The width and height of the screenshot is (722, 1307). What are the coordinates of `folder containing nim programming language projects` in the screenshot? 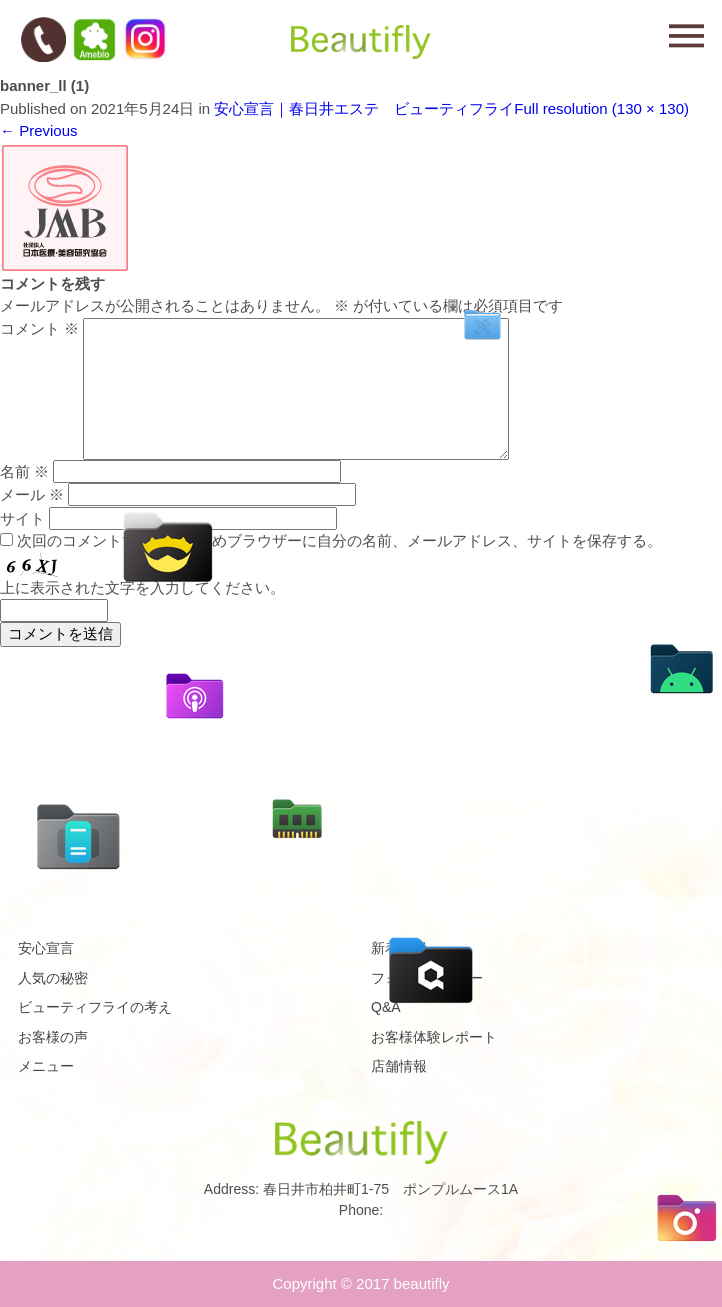 It's located at (167, 549).